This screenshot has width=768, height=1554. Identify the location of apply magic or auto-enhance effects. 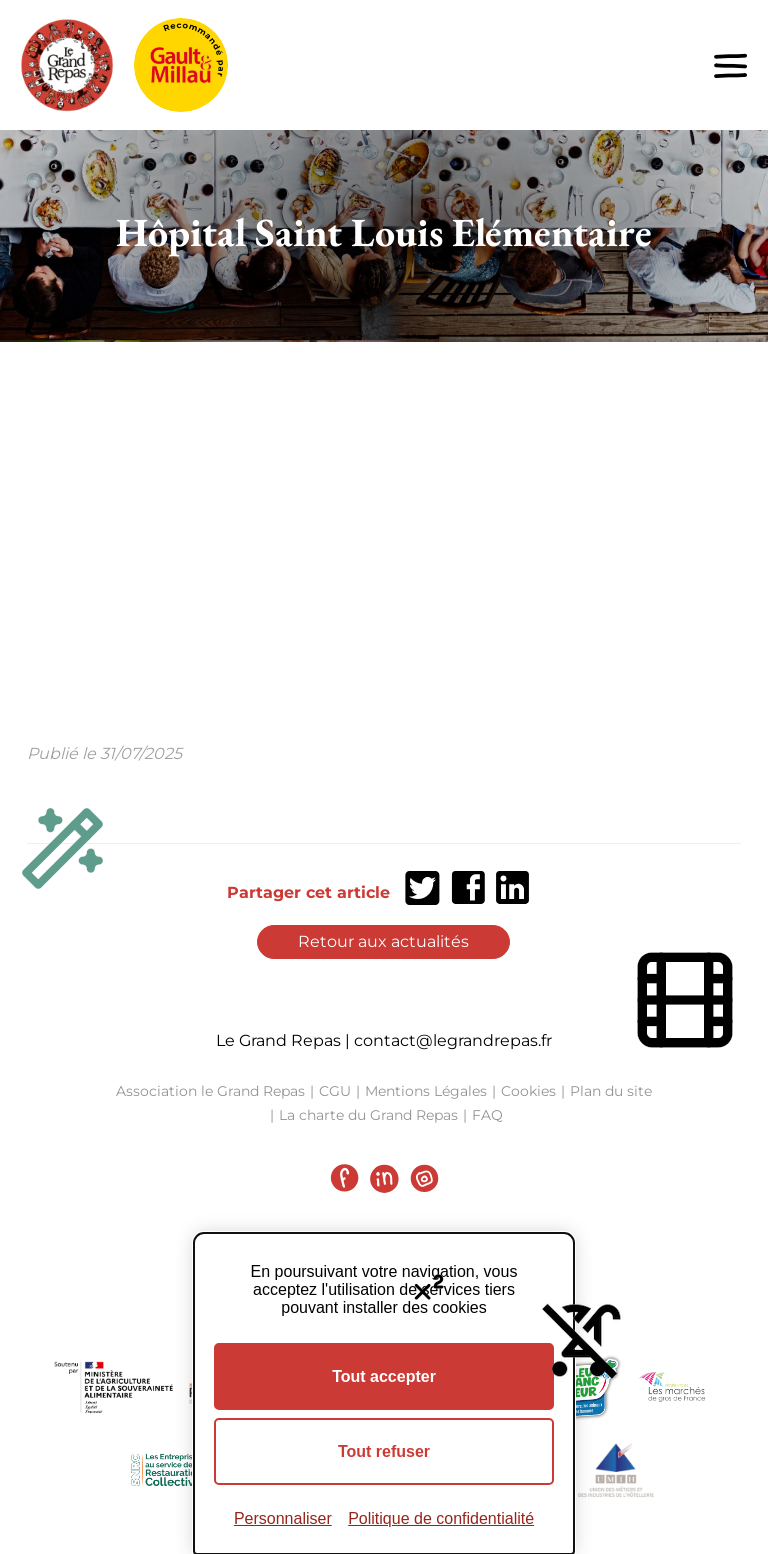
(62, 848).